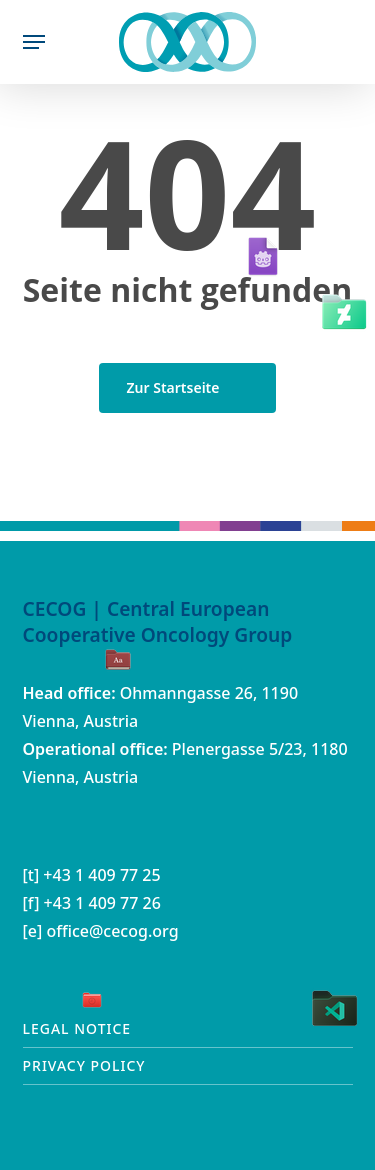  Describe the element at coordinates (92, 1000) in the screenshot. I see `access temporary files folder` at that location.